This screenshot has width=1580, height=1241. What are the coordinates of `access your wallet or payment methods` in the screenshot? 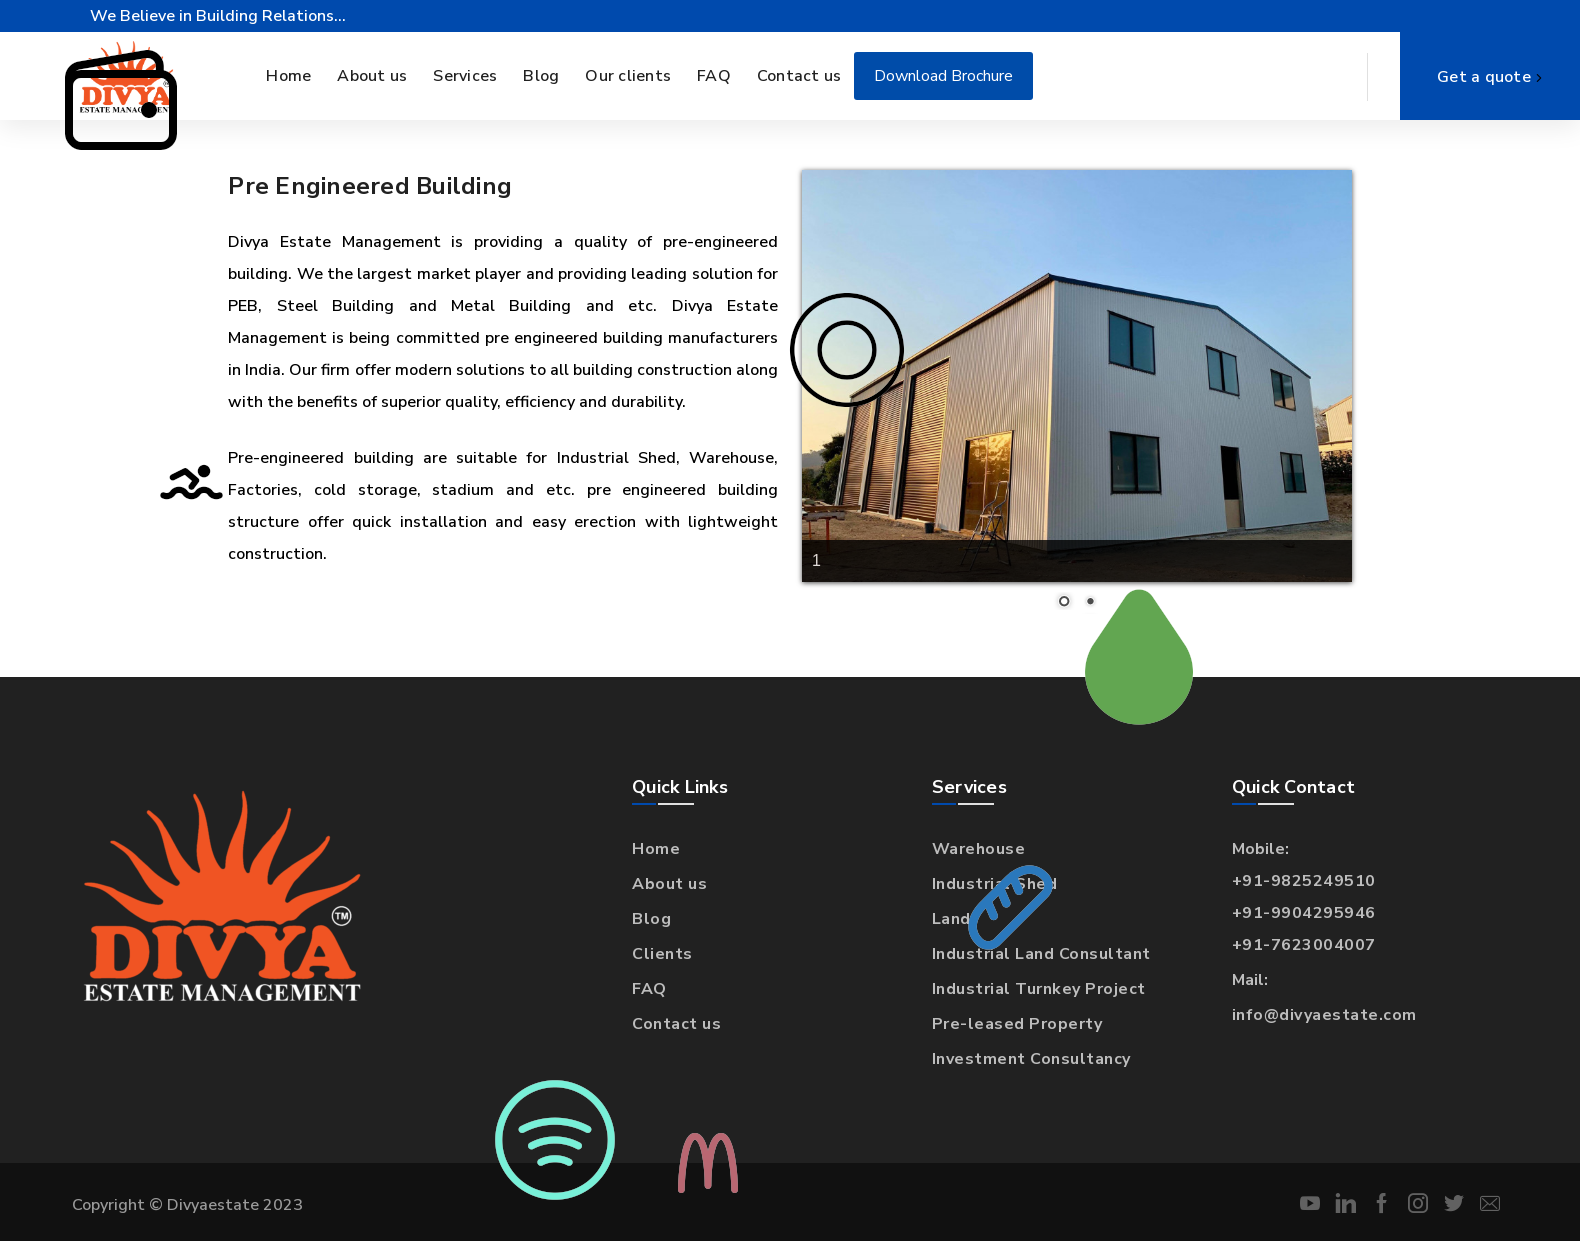 It's located at (121, 102).